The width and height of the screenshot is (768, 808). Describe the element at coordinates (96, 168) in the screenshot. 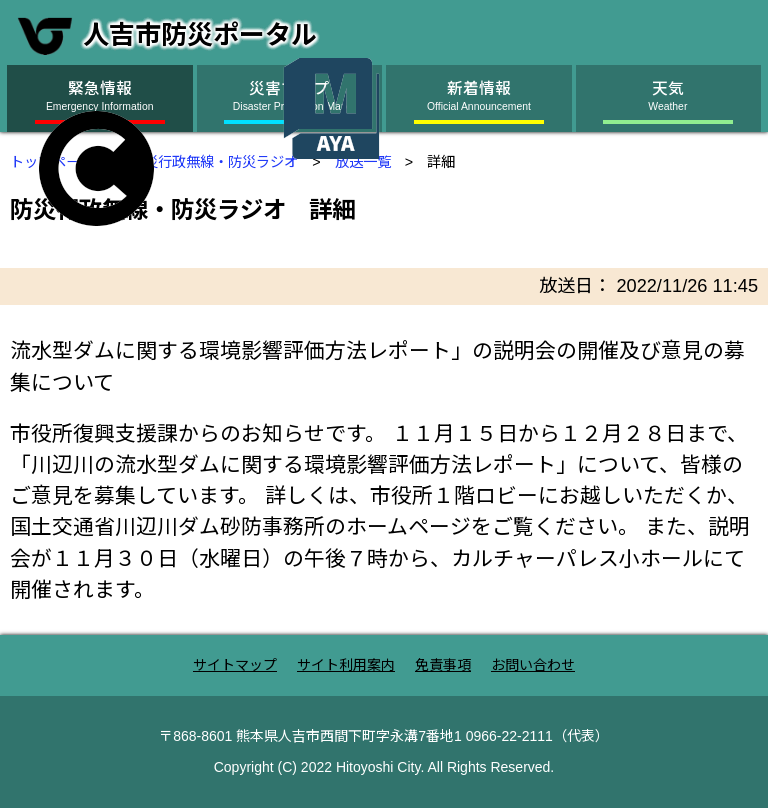

I see `Cloudera company logo` at that location.